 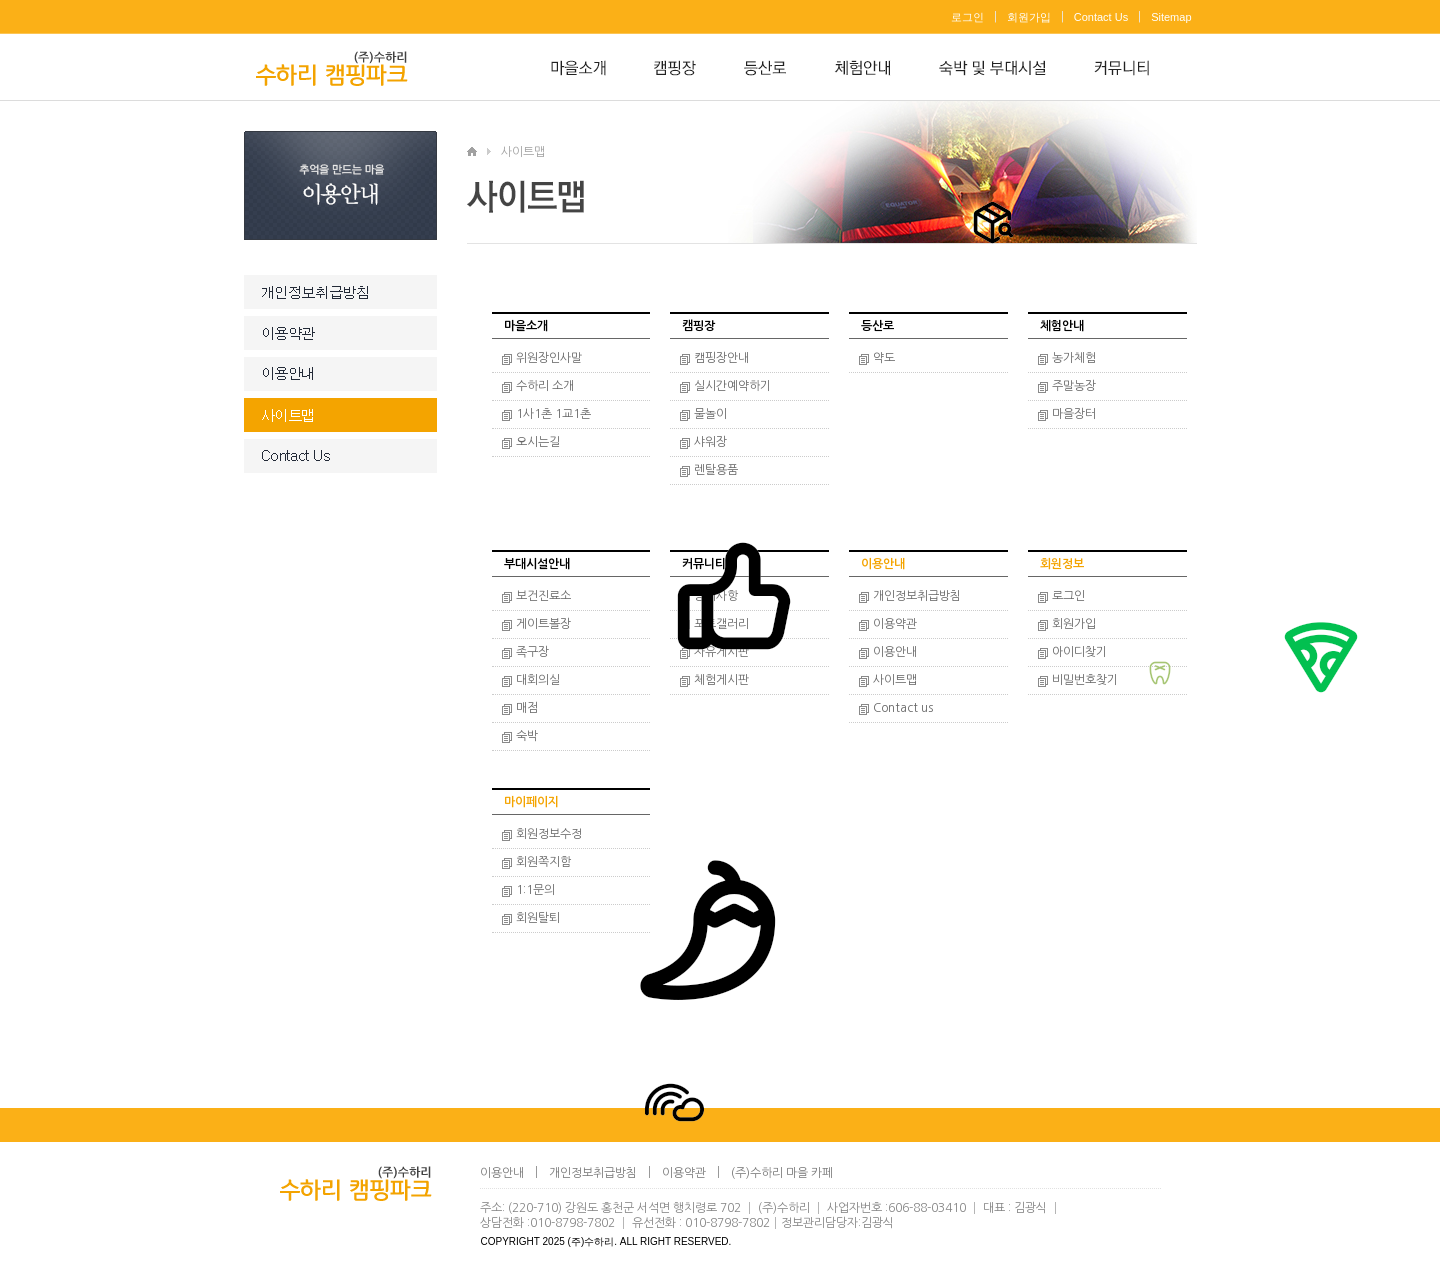 What do you see at coordinates (737, 596) in the screenshot?
I see `like or upvote content` at bounding box center [737, 596].